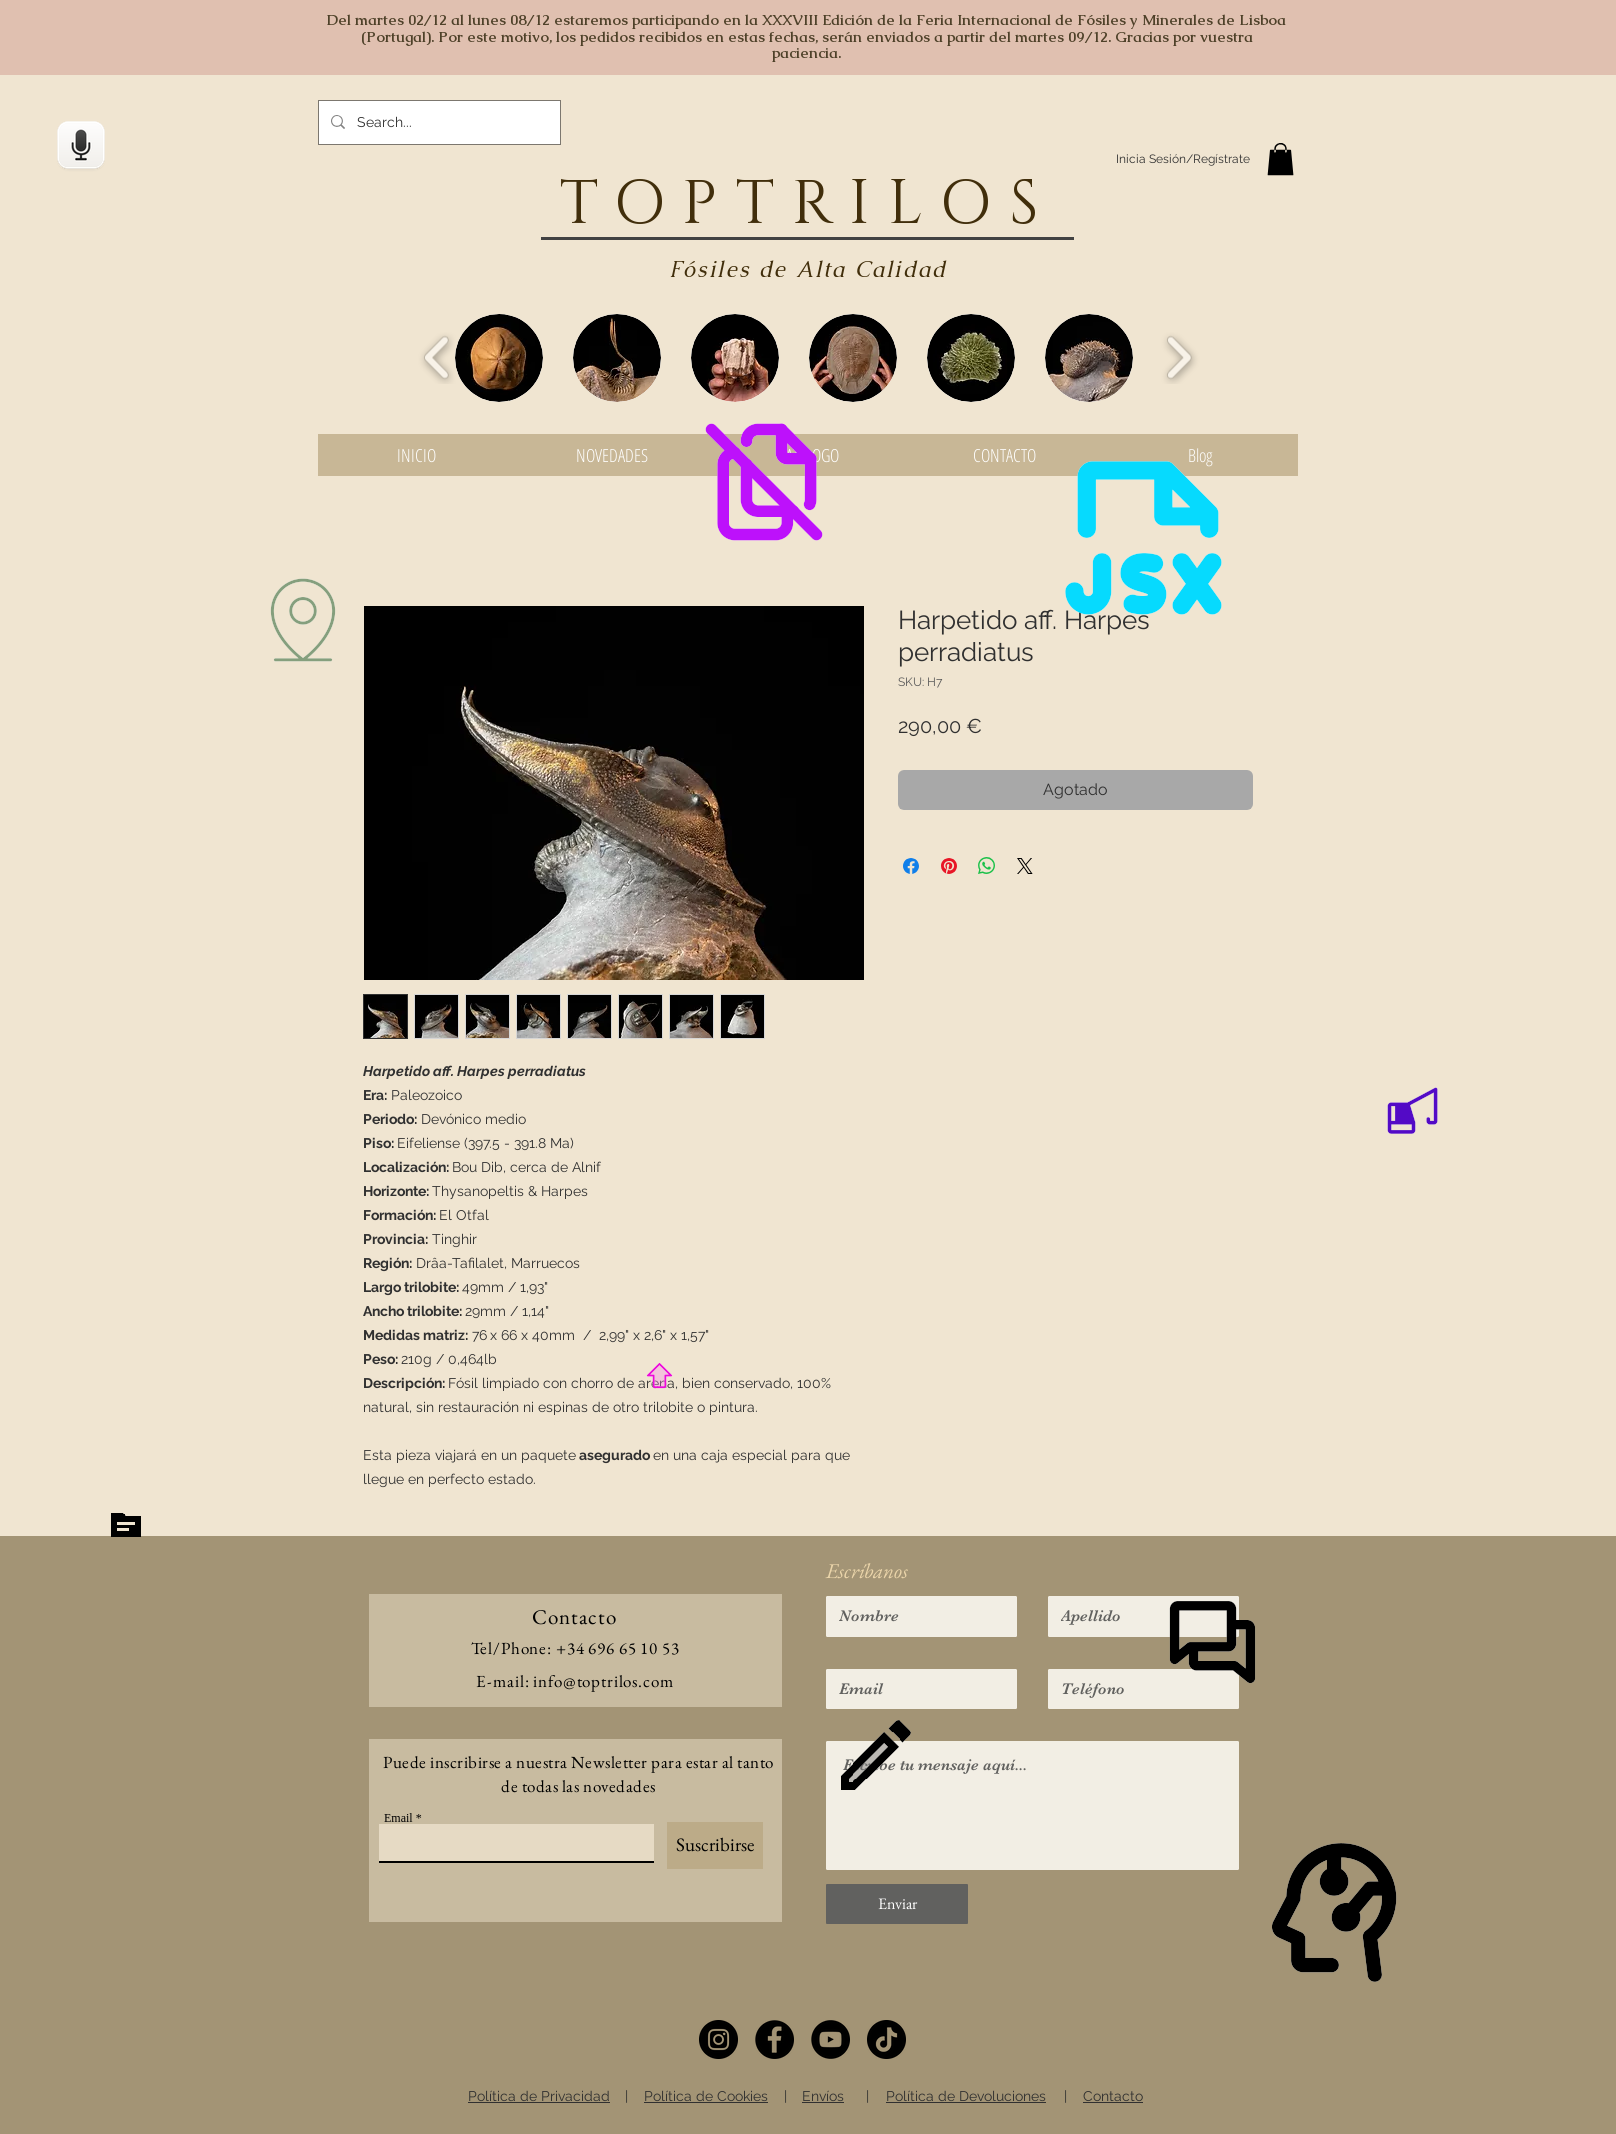 This screenshot has width=1616, height=2134. Describe the element at coordinates (126, 1525) in the screenshot. I see `access topic folders` at that location.